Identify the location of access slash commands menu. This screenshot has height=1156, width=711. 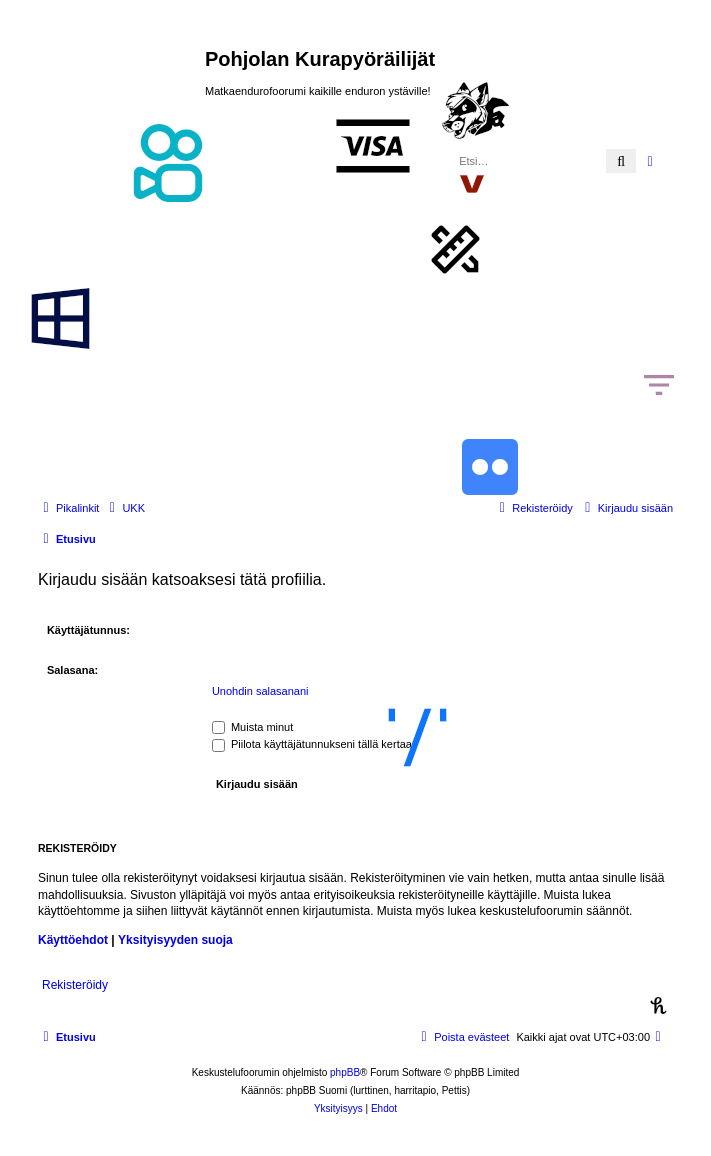
(417, 737).